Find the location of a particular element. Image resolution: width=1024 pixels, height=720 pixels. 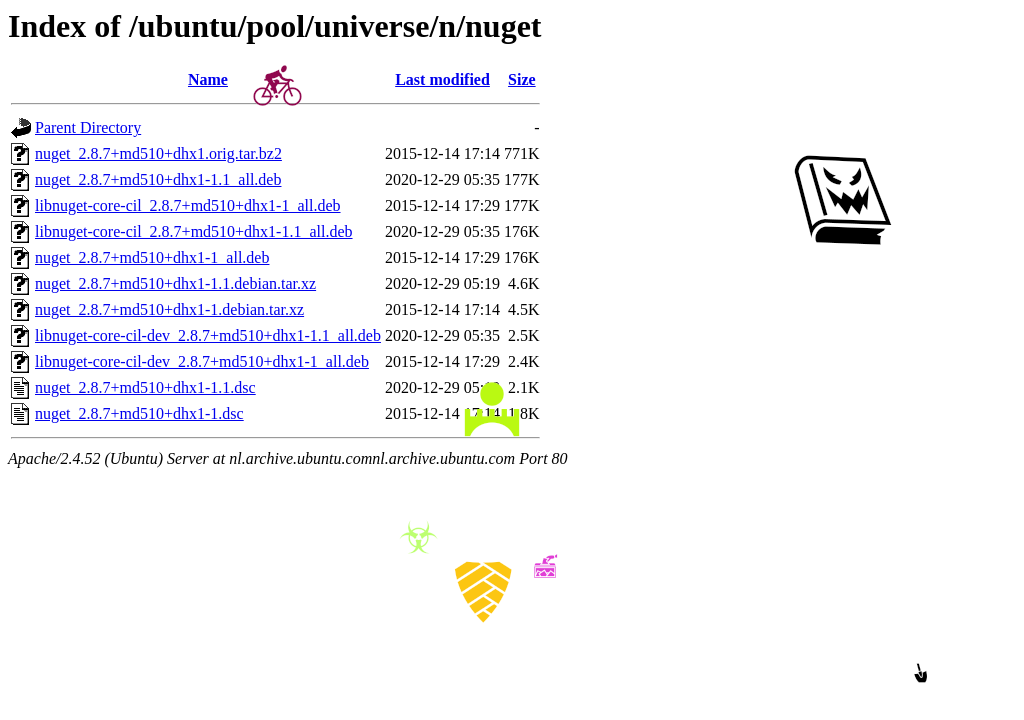

travel to or view a bridge location is located at coordinates (492, 409).